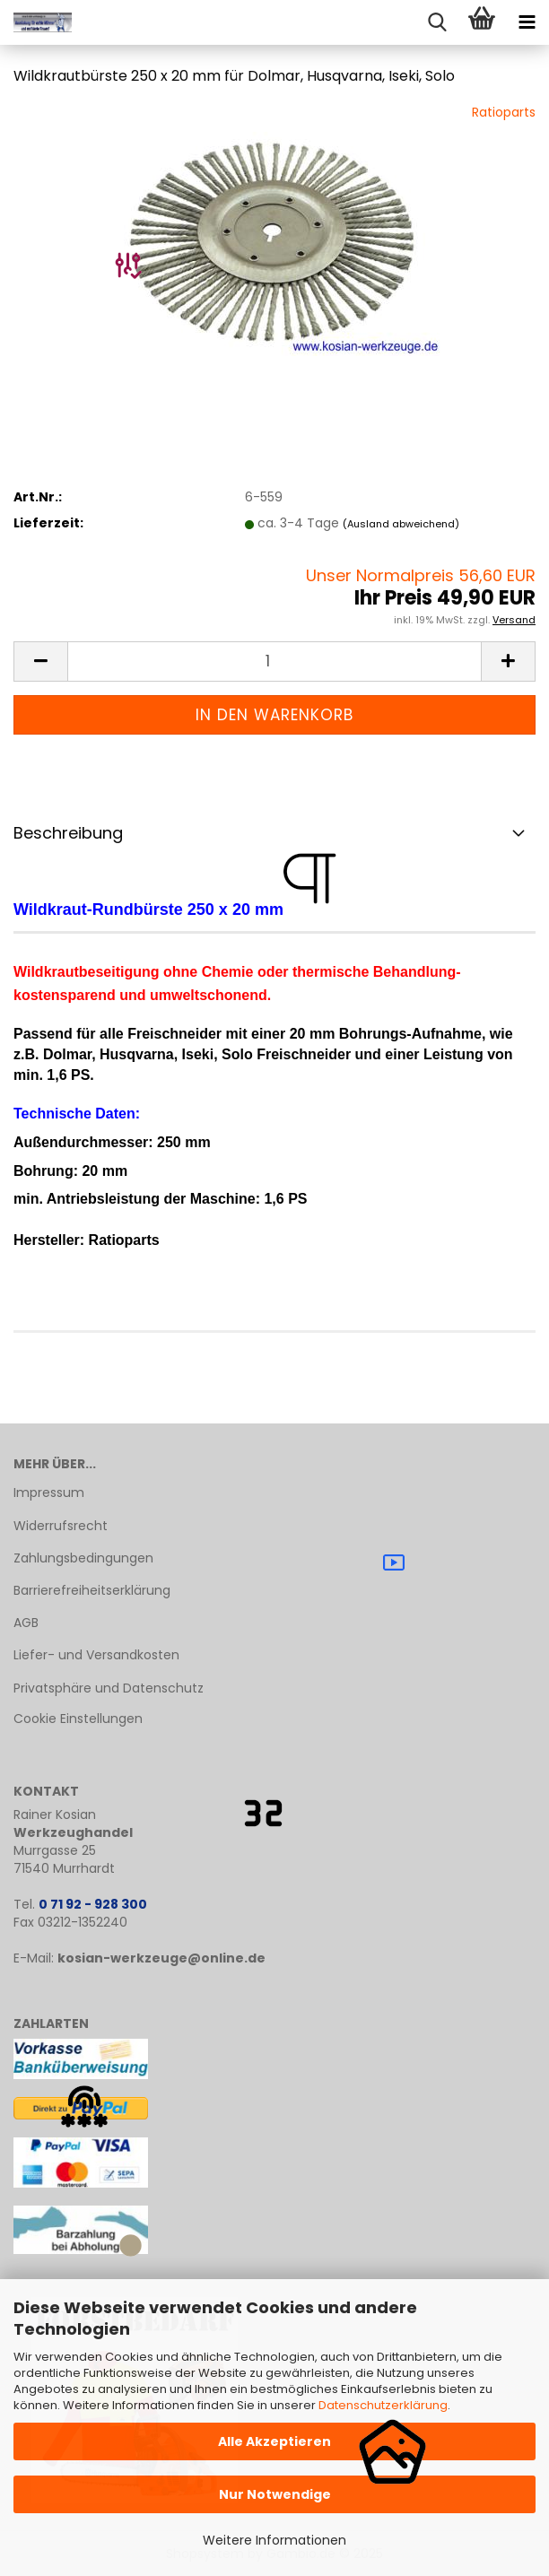 This screenshot has height=2576, width=549. What do you see at coordinates (127, 265) in the screenshot?
I see `settings saved successfully` at bounding box center [127, 265].